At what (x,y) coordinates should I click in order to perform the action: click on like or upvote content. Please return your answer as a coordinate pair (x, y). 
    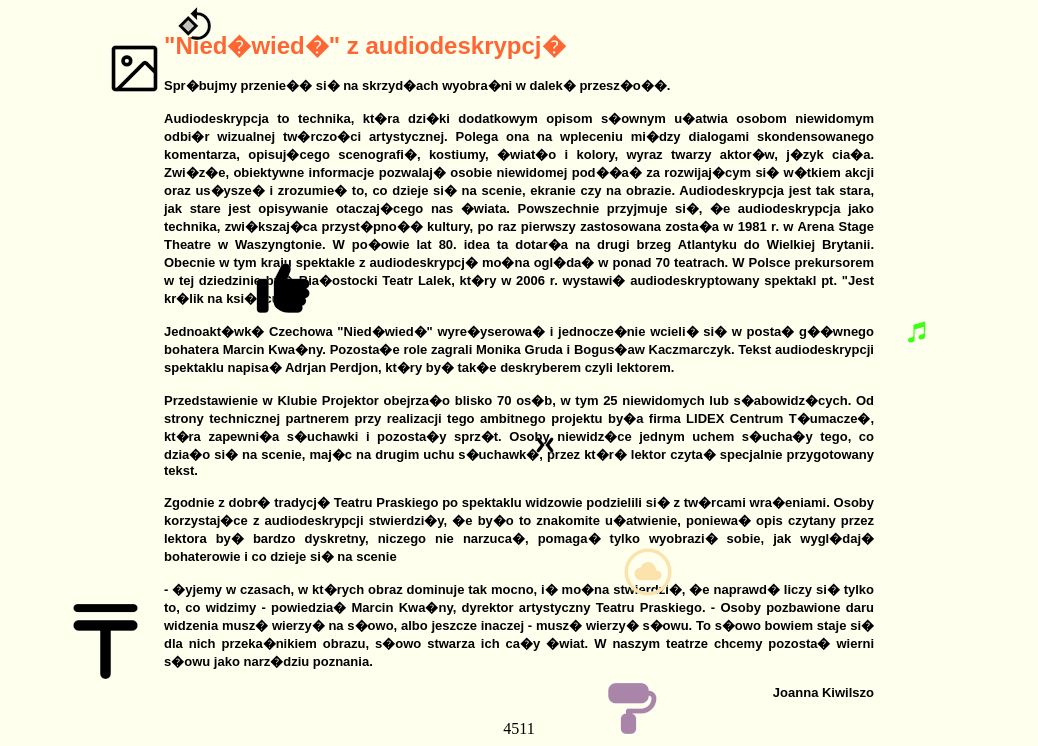
    Looking at the image, I should click on (284, 289).